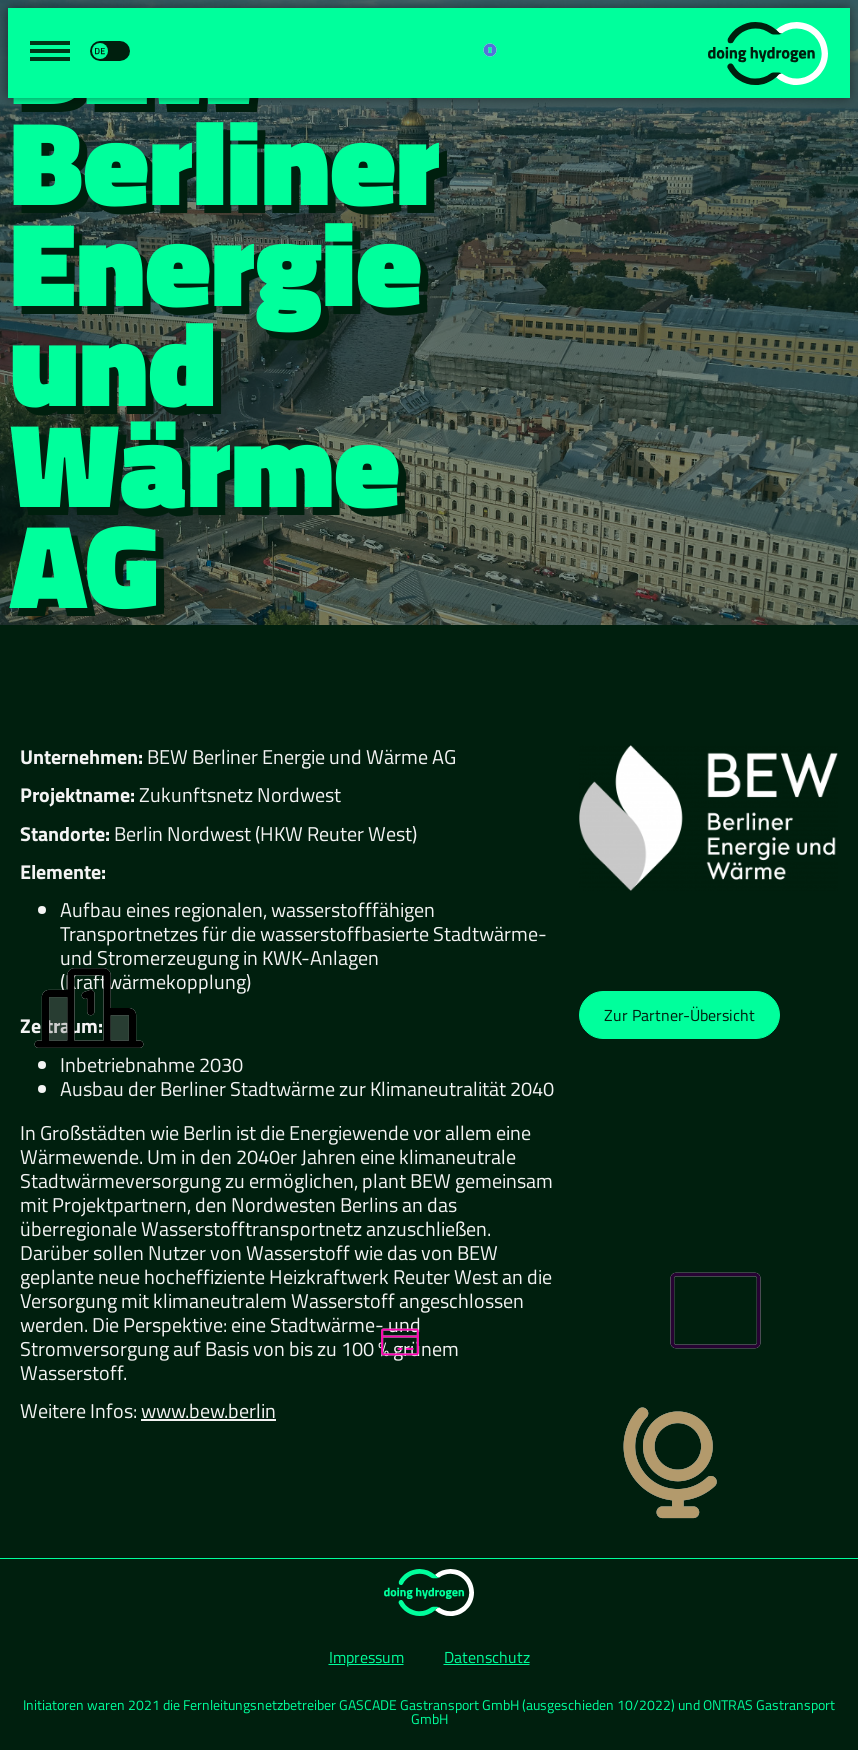 Image resolution: width=858 pixels, height=1750 pixels. What do you see at coordinates (490, 50) in the screenshot?
I see `access security or privacy settings` at bounding box center [490, 50].